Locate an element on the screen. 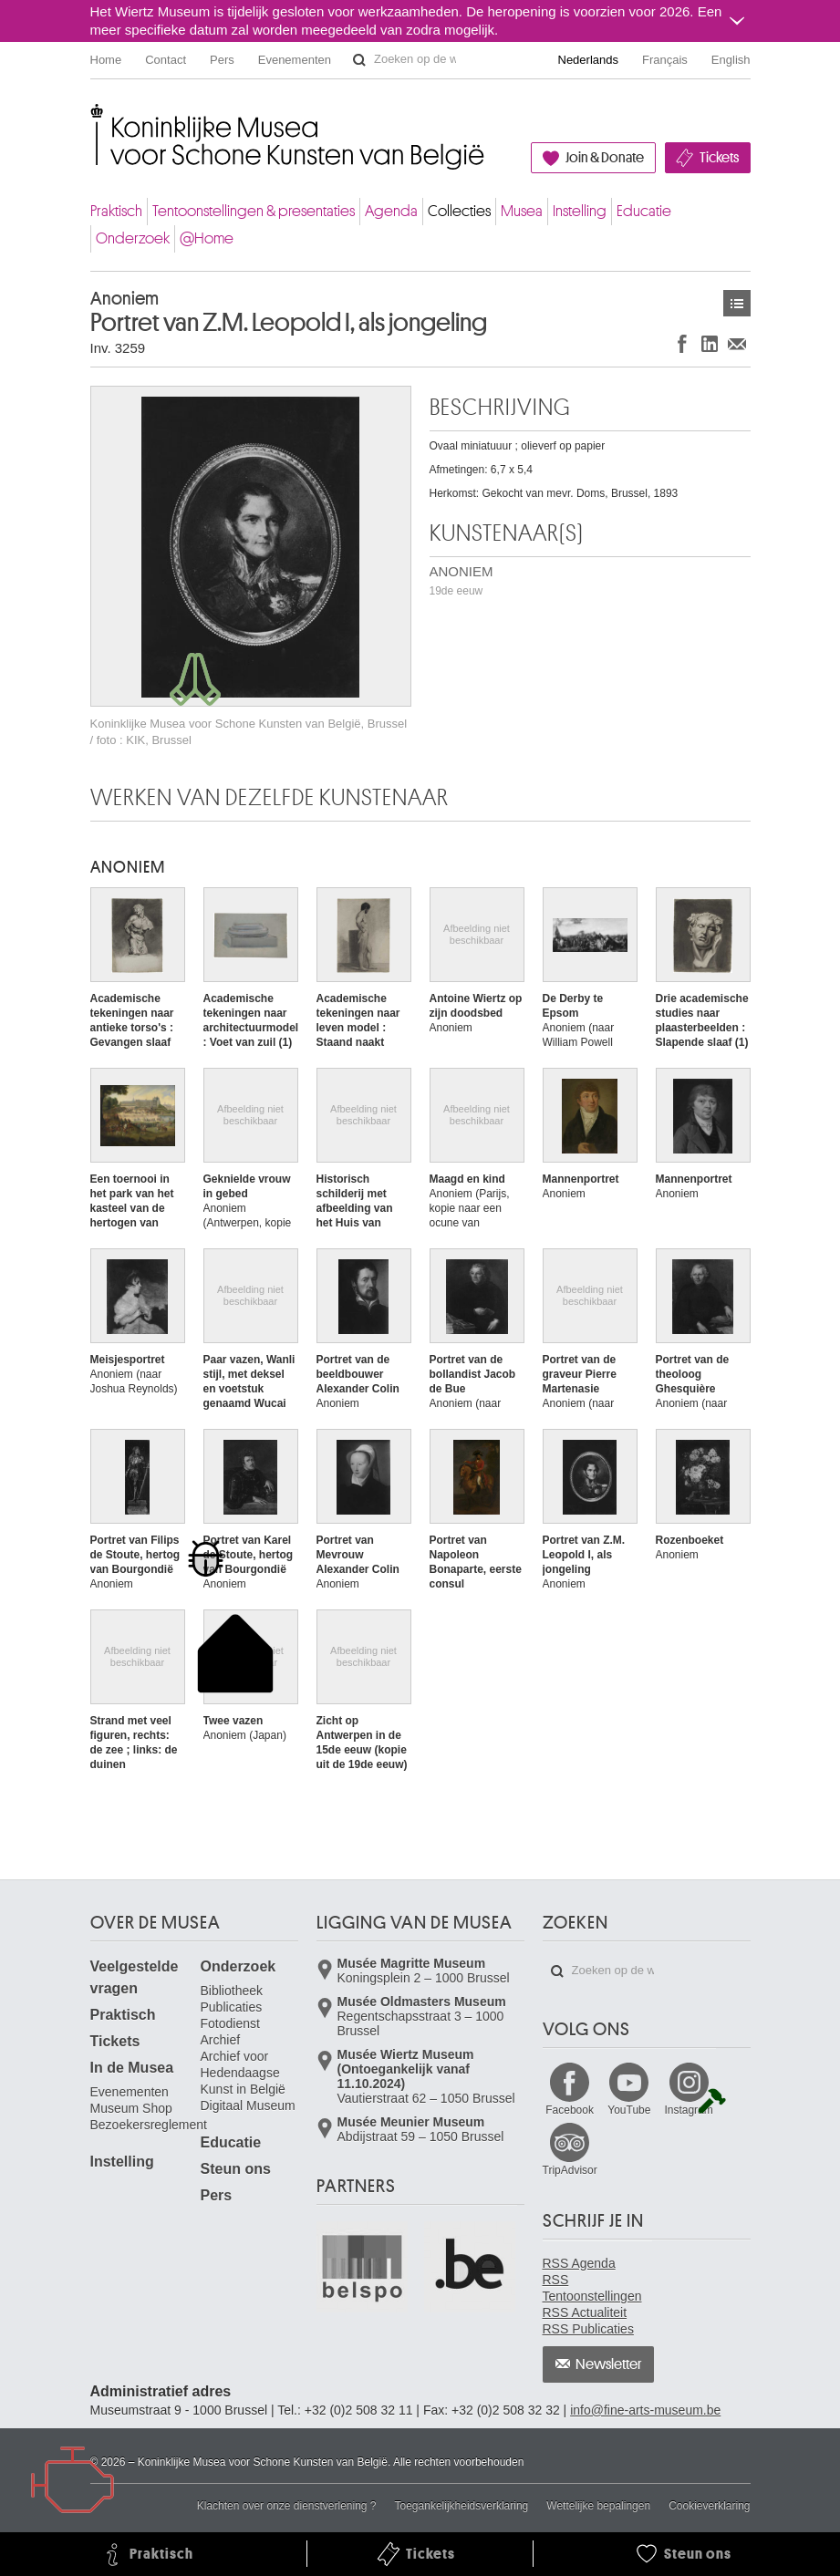  report a bug or issue is located at coordinates (205, 1557).